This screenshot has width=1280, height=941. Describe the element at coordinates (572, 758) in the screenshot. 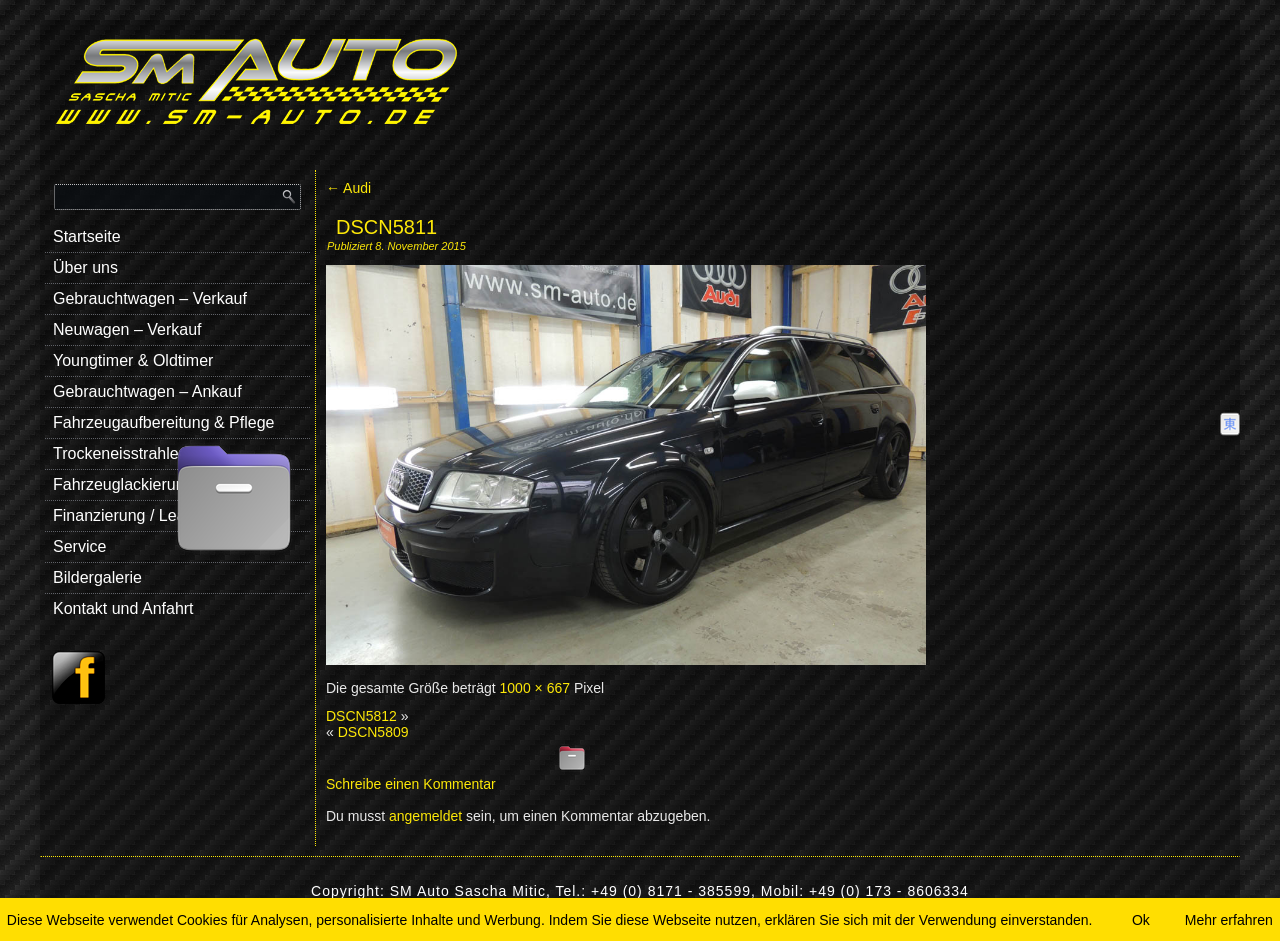

I see `open file manager application` at that location.